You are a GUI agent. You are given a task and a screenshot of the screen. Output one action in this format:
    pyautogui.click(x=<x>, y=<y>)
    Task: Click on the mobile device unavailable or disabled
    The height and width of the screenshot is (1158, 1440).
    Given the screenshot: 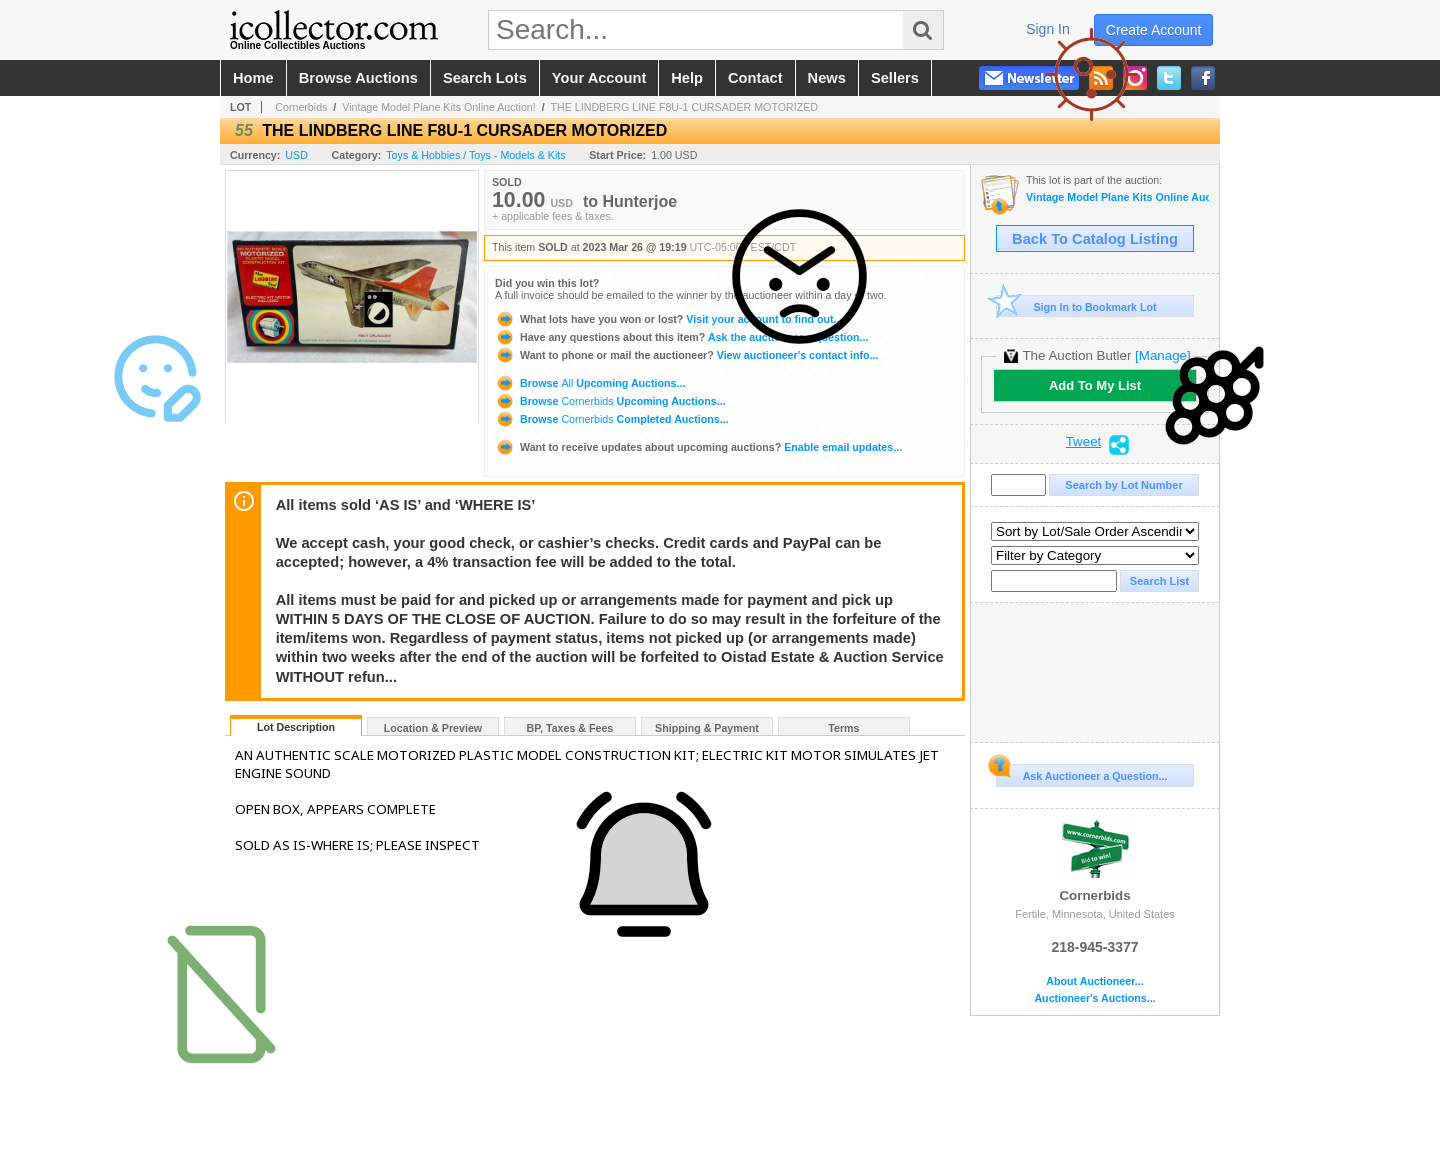 What is the action you would take?
    pyautogui.click(x=221, y=994)
    